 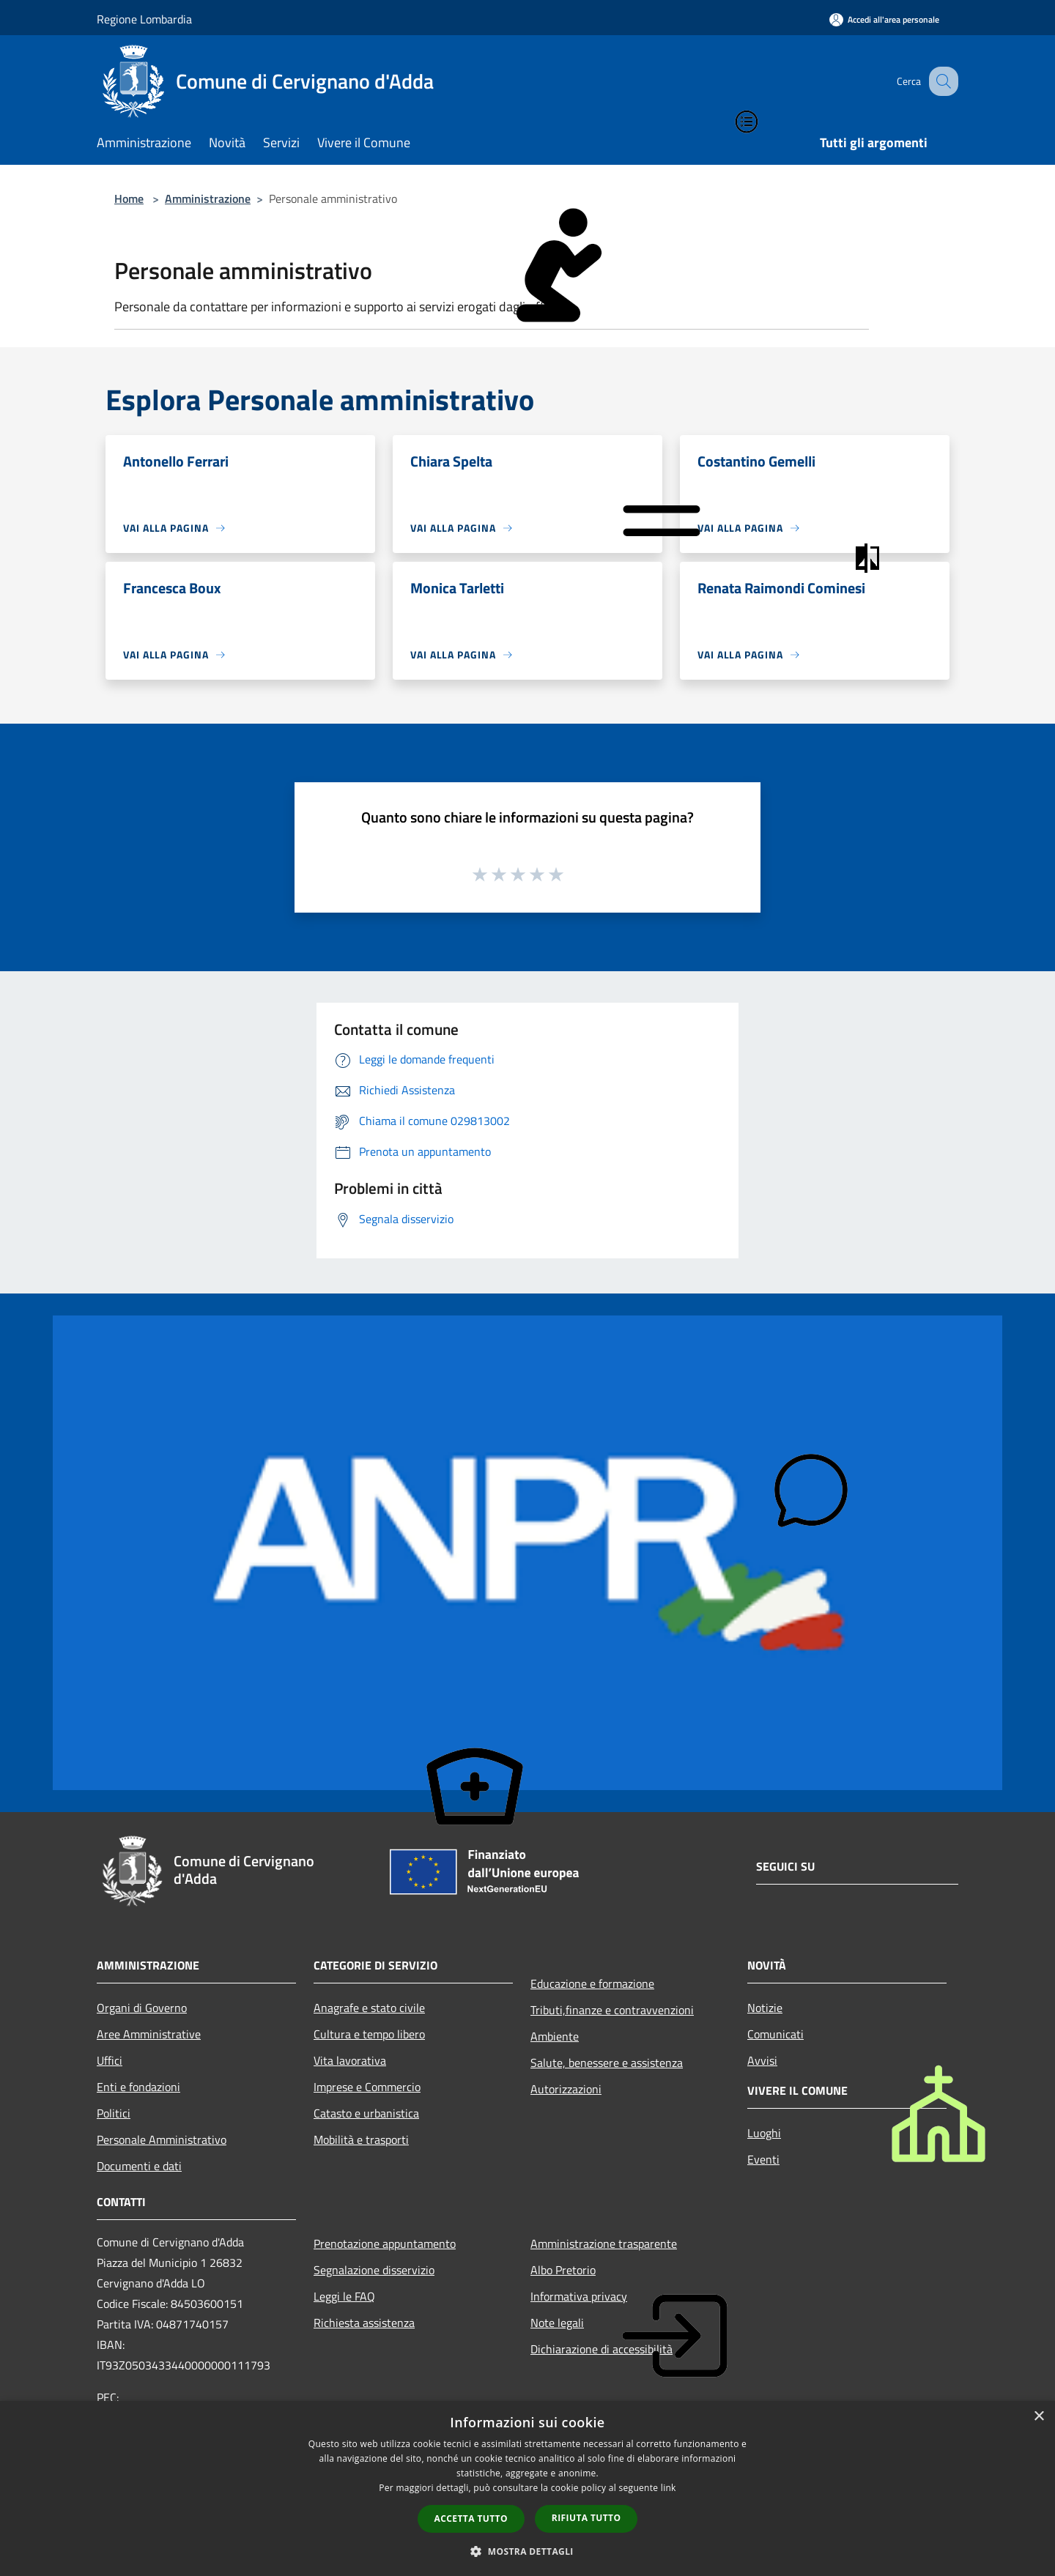 I want to click on log in to your account, so click(x=675, y=2336).